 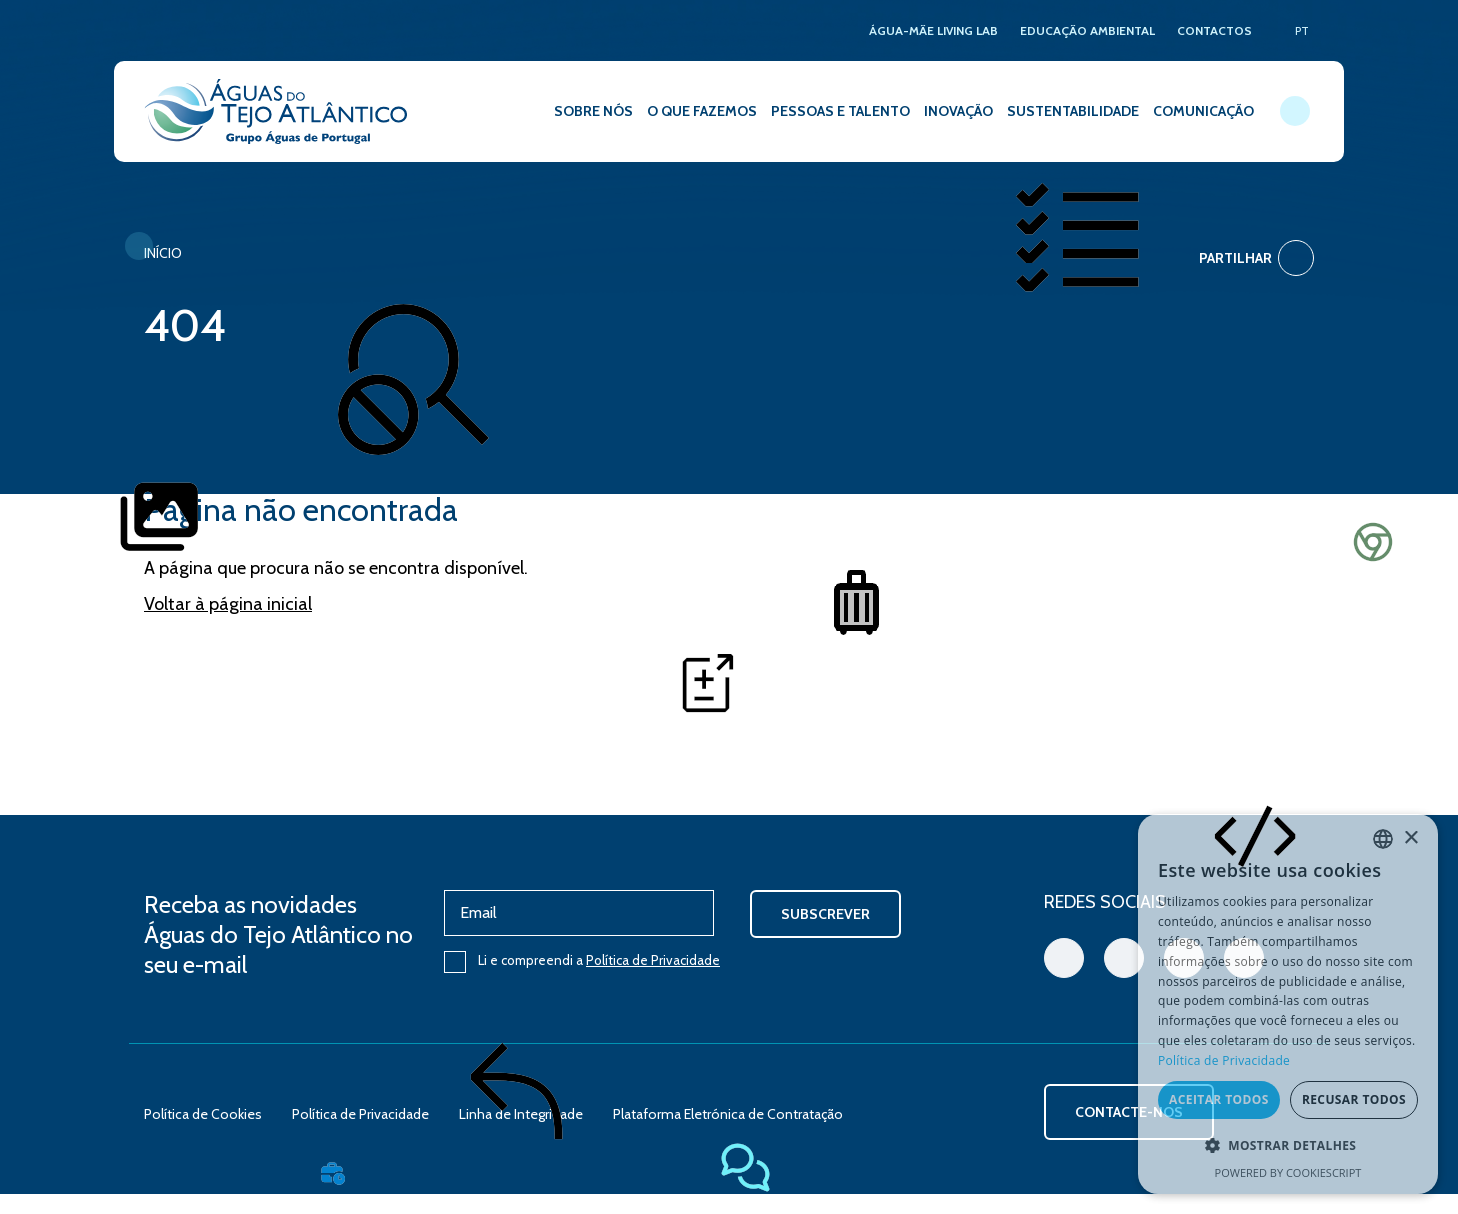 What do you see at coordinates (161, 514) in the screenshot?
I see `view photo gallery` at bounding box center [161, 514].